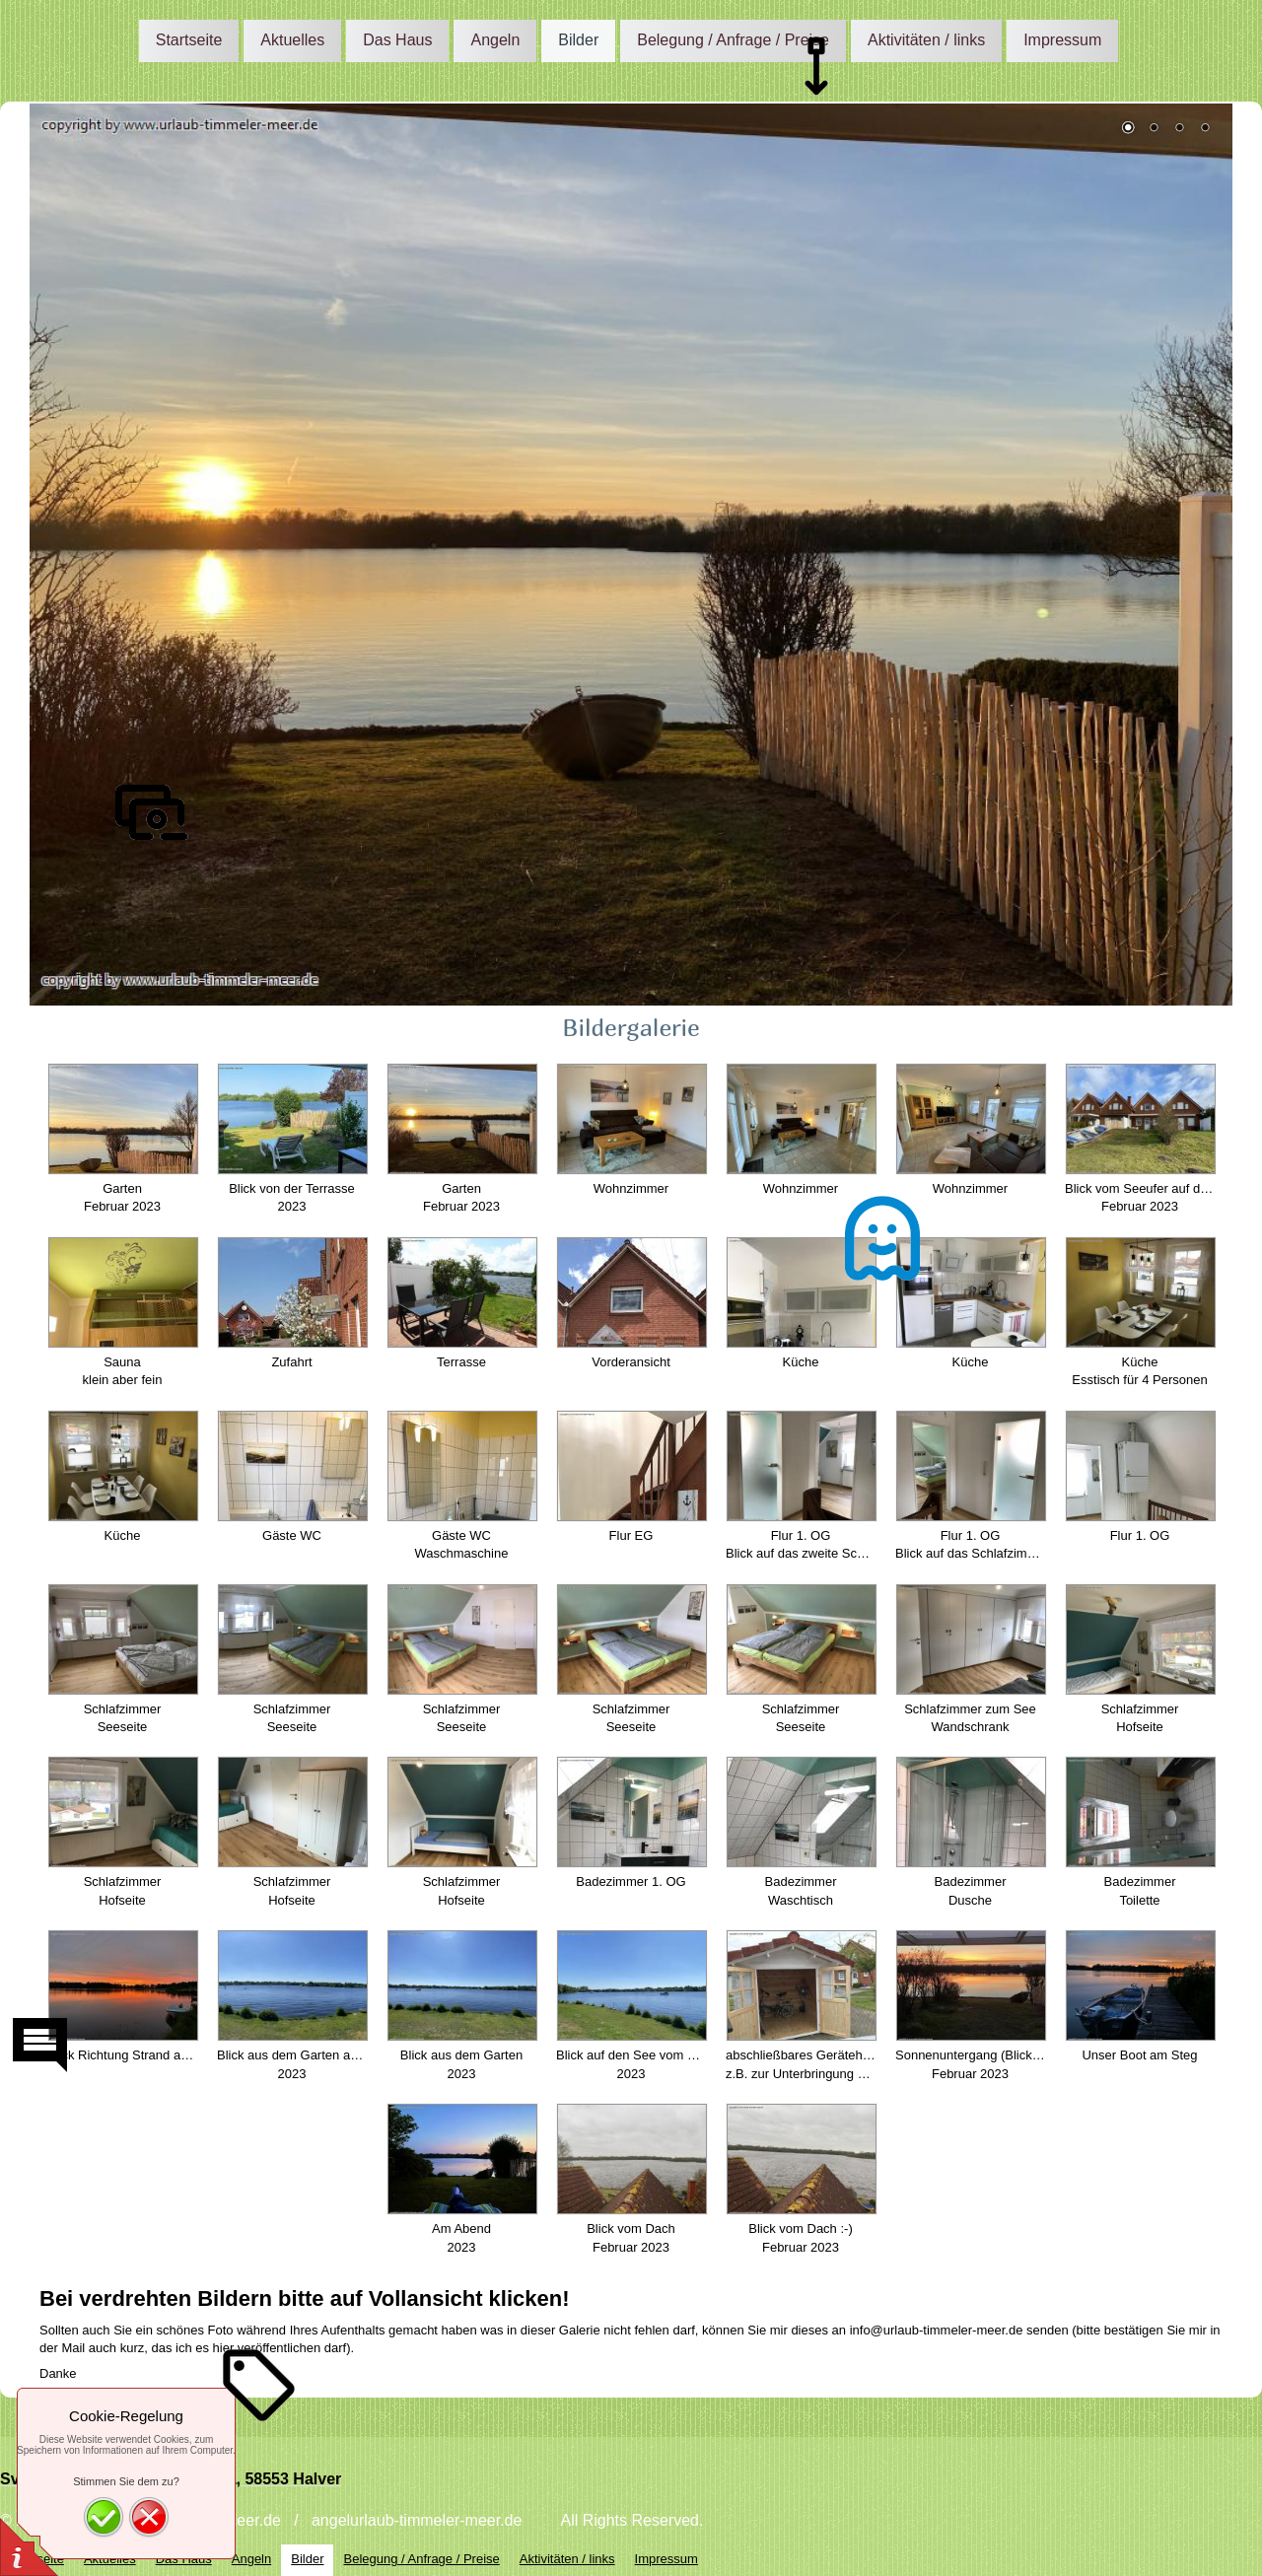 This screenshot has width=1262, height=2576. Describe the element at coordinates (258, 2385) in the screenshot. I see `add or view tags for an item` at that location.